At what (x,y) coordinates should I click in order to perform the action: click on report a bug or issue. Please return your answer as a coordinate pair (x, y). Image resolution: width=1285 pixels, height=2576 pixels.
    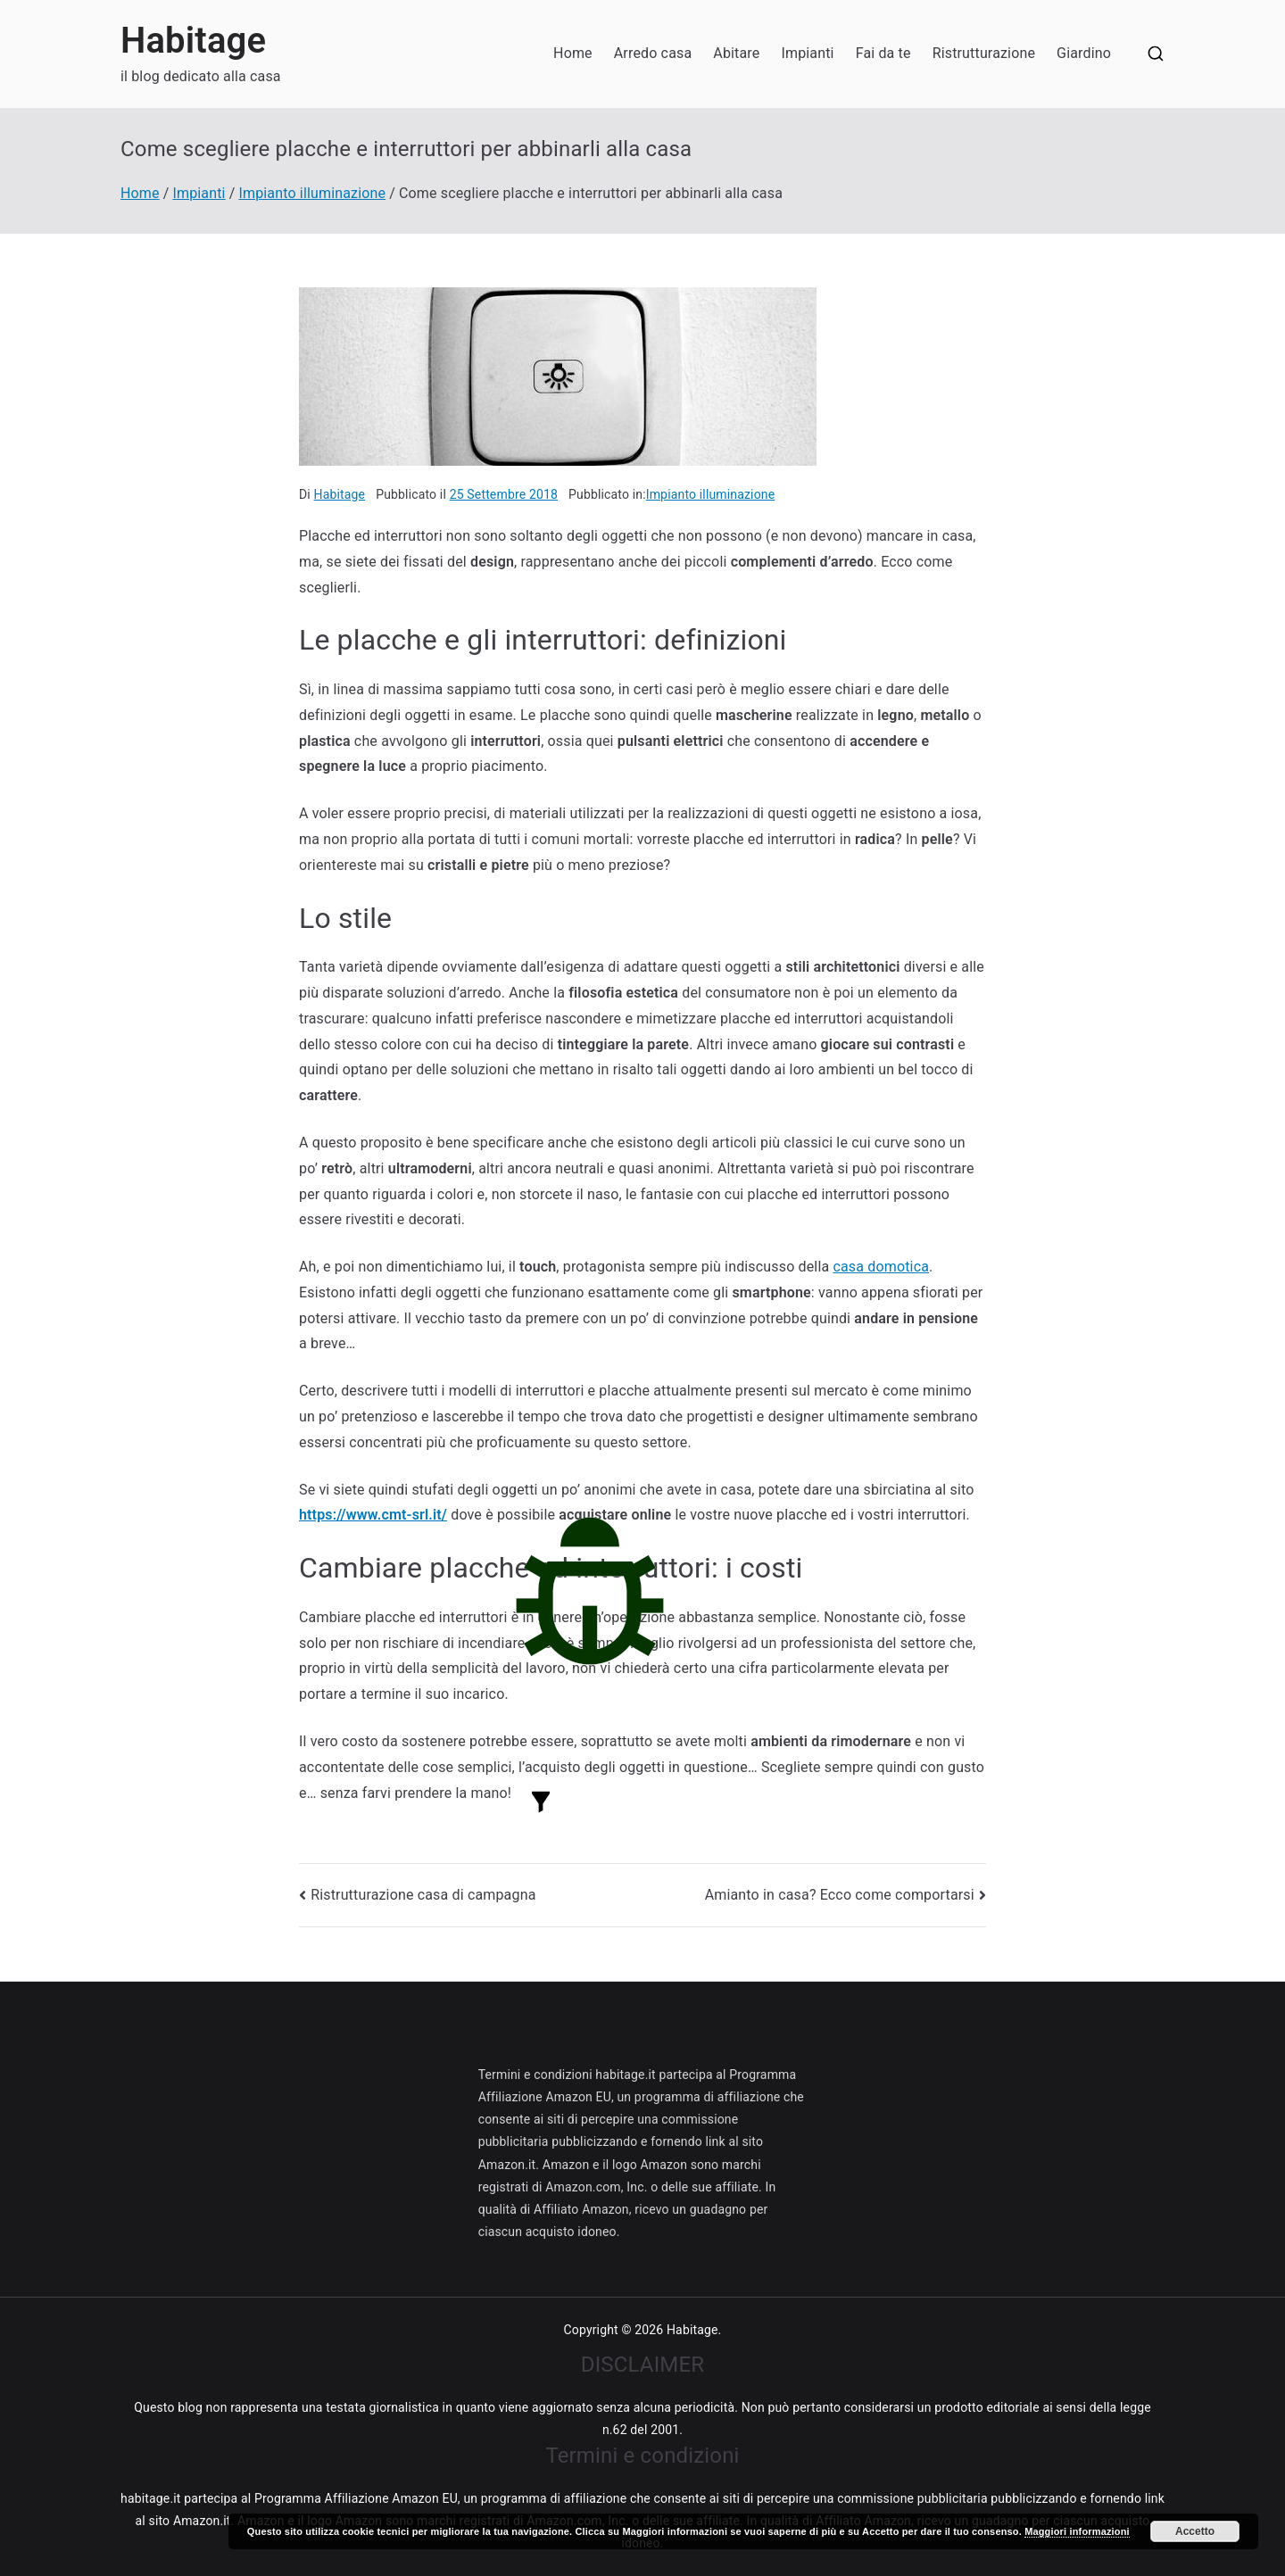
    Looking at the image, I should click on (590, 1591).